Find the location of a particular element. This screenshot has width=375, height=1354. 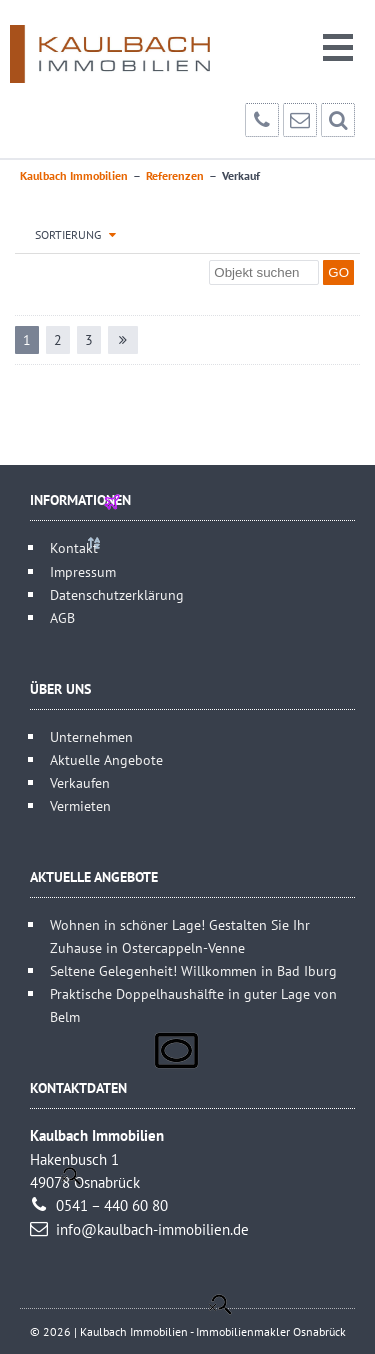

apply vignette effect to photo is located at coordinates (176, 1050).